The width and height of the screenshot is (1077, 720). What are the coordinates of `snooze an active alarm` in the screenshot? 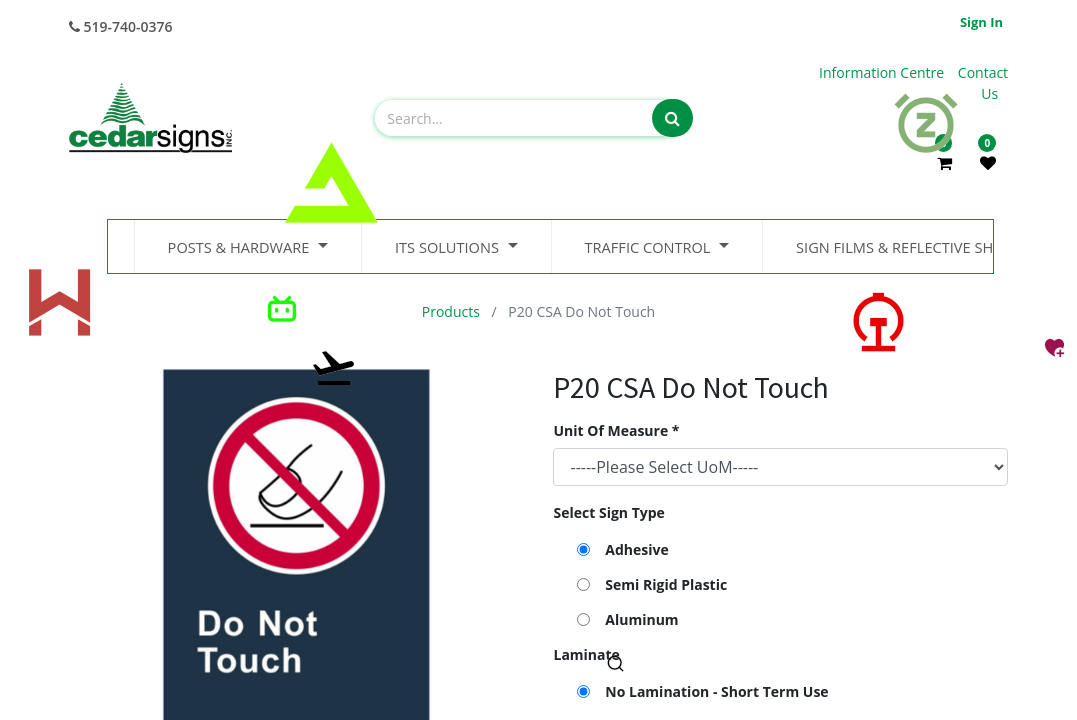 It's located at (926, 122).